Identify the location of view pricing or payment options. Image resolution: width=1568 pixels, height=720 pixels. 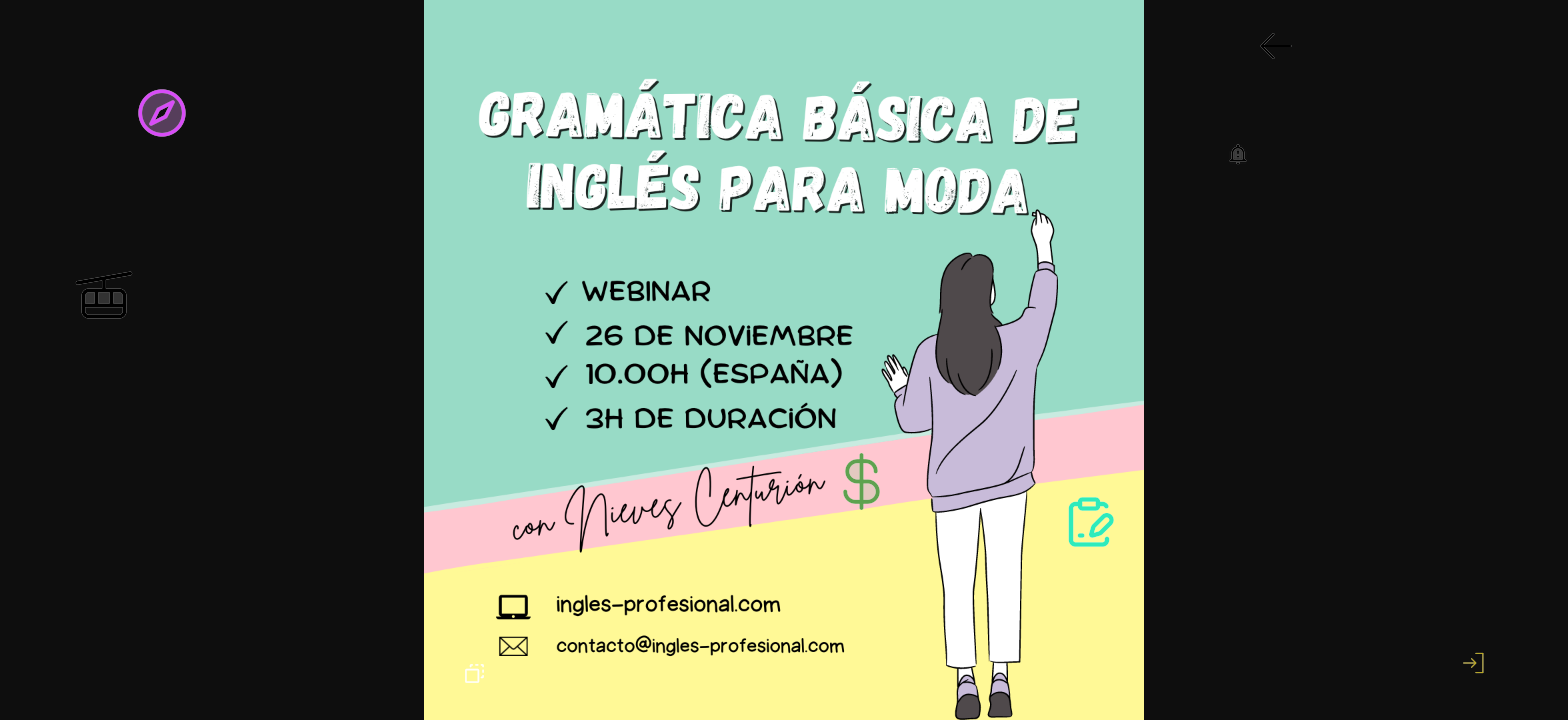
(861, 481).